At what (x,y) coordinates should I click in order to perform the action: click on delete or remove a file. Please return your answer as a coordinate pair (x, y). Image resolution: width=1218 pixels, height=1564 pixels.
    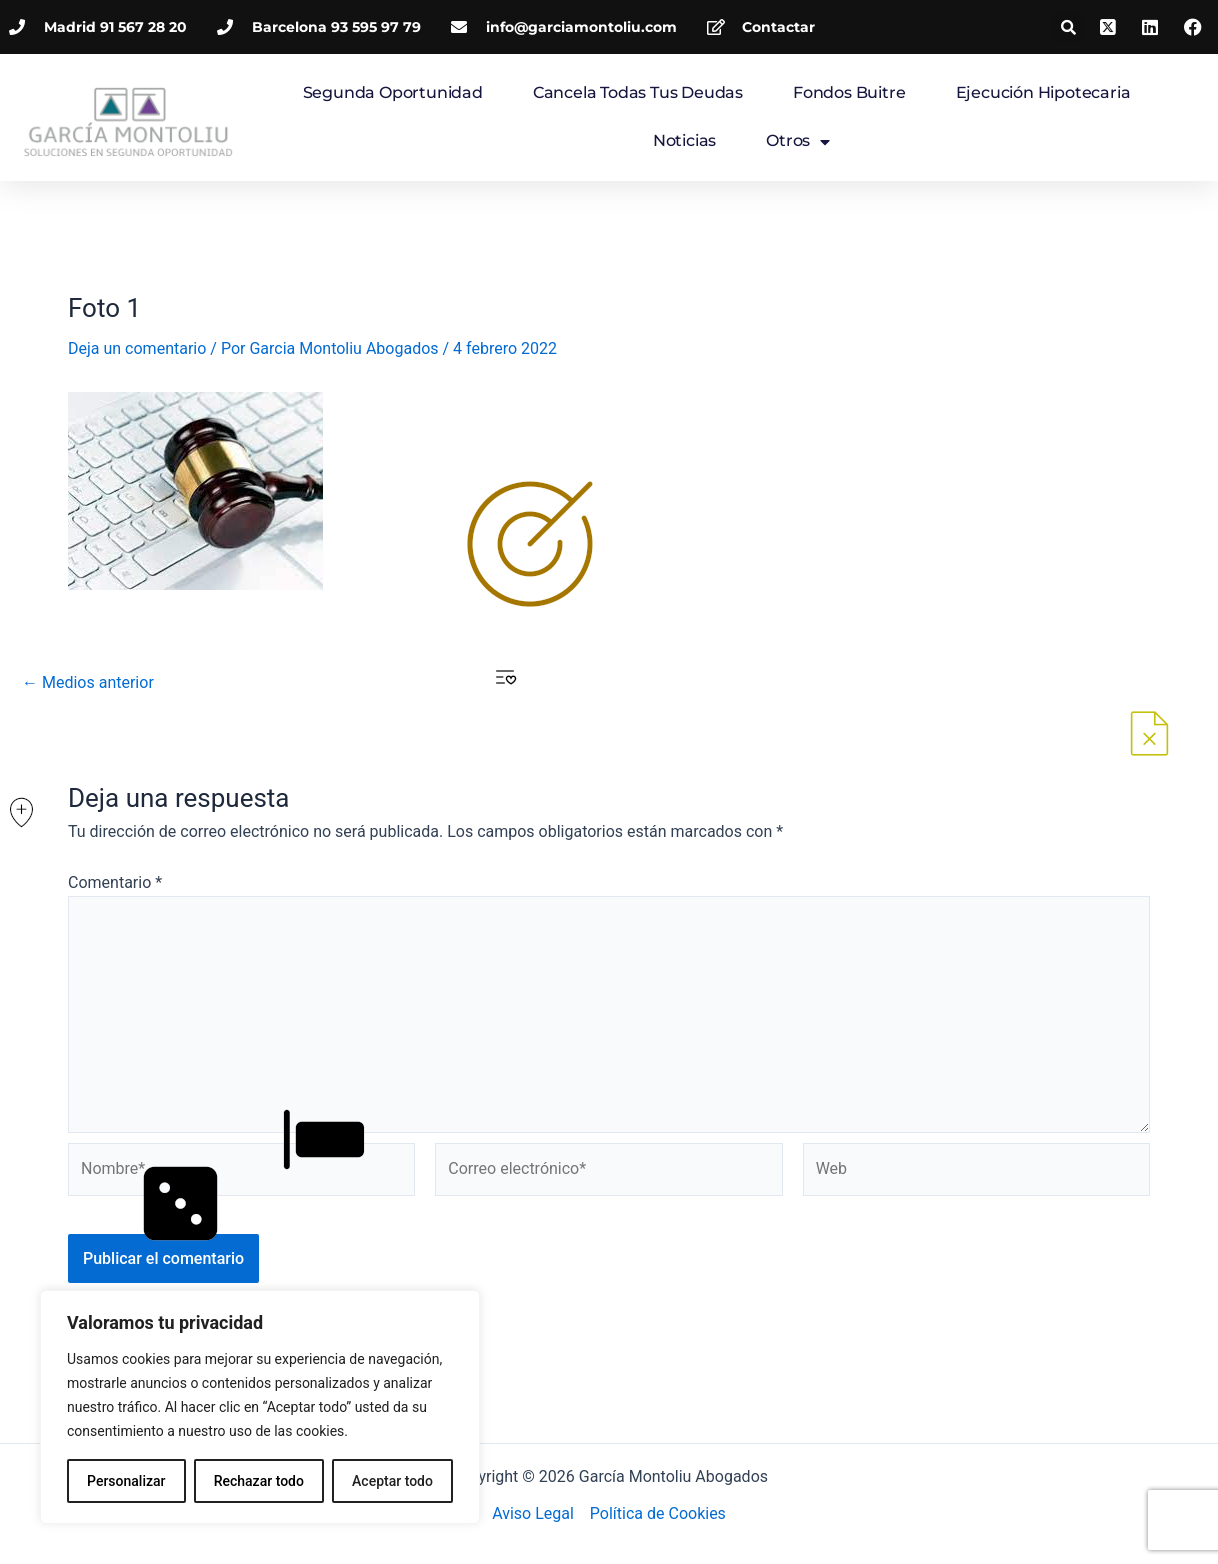
    Looking at the image, I should click on (1149, 733).